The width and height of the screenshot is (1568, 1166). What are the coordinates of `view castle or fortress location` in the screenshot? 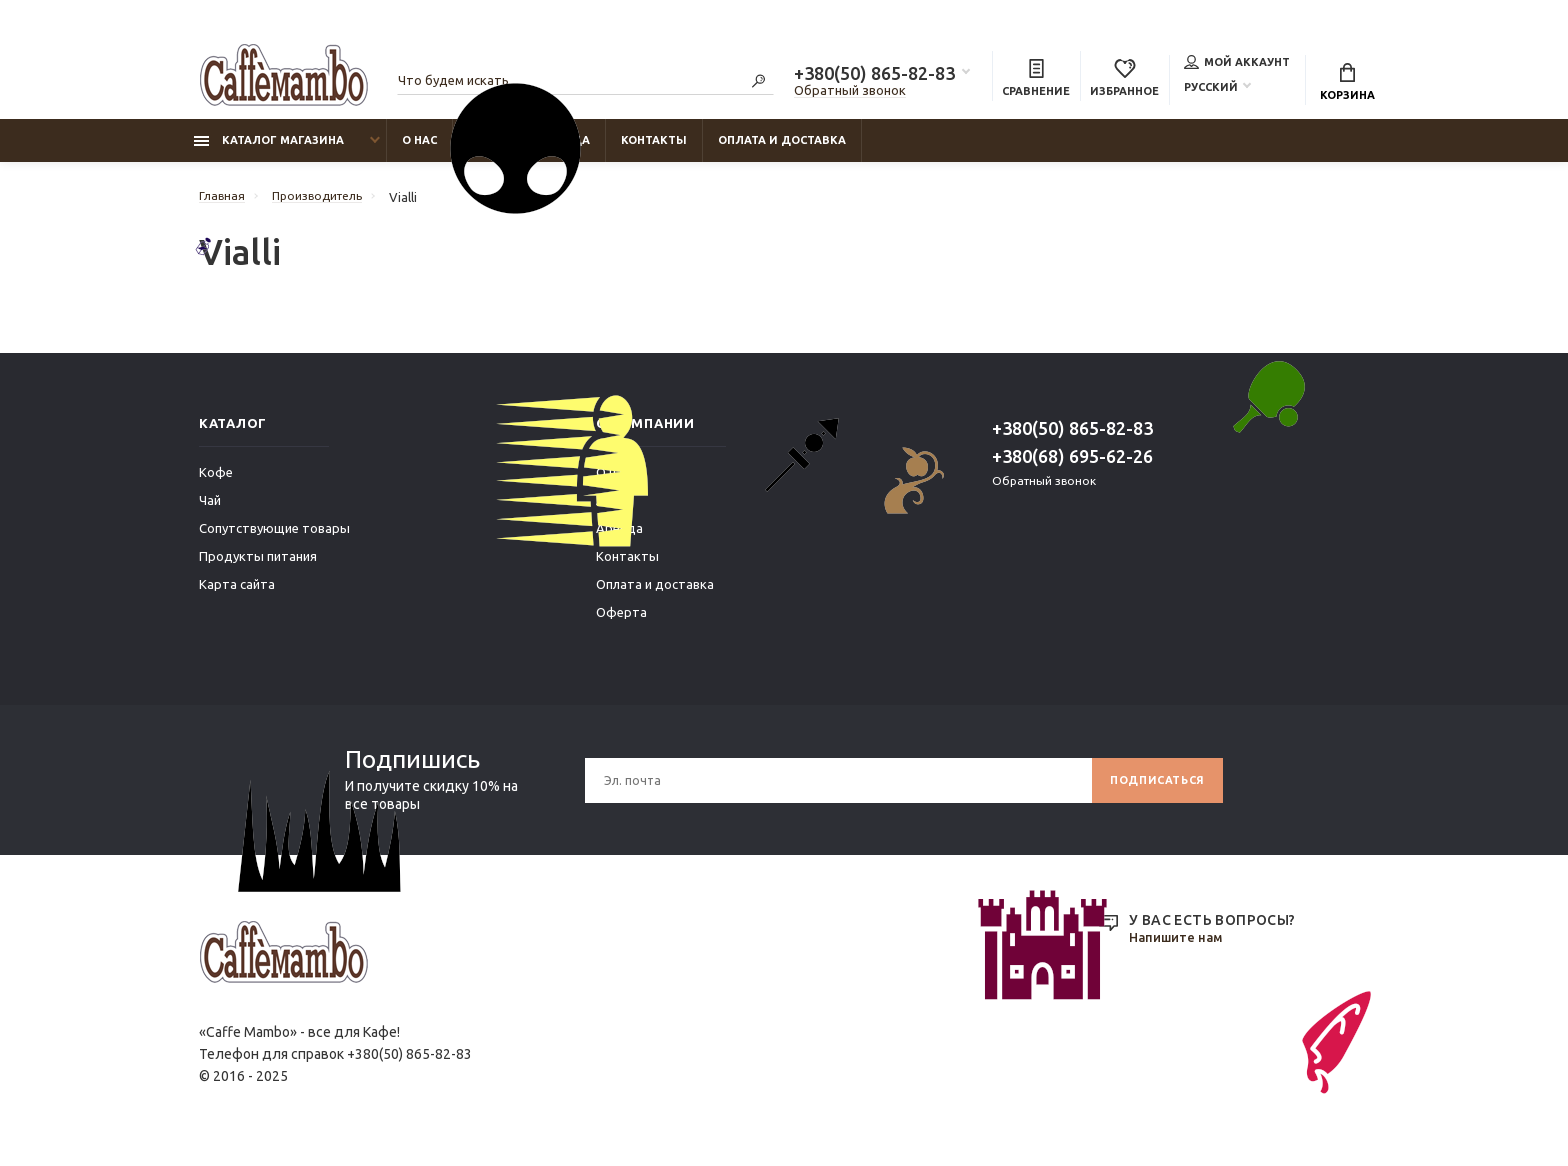 It's located at (1042, 937).